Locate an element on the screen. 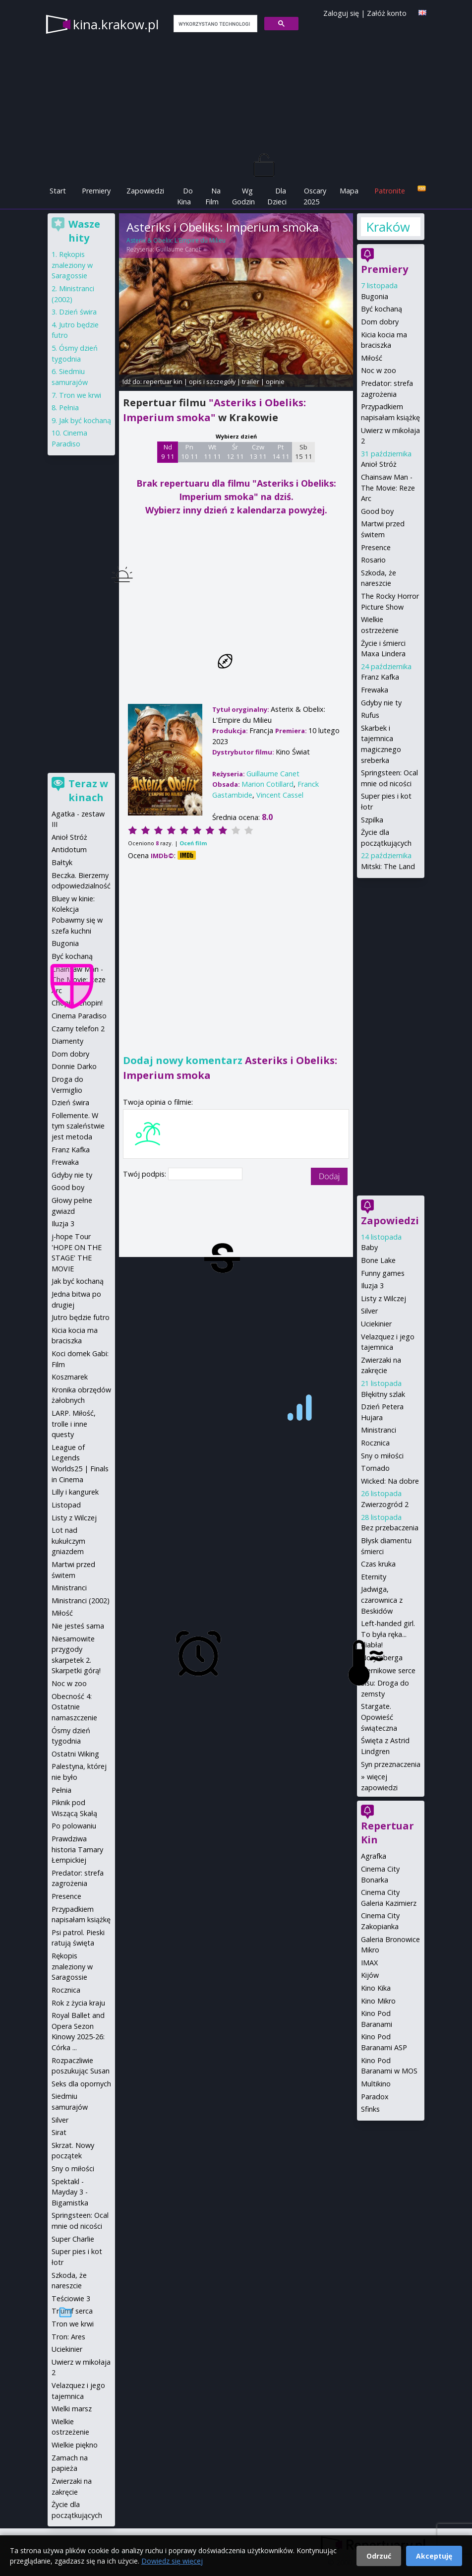 Image resolution: width=472 pixels, height=2576 pixels. apply strikethrough formatting to selected text is located at coordinates (222, 1261).